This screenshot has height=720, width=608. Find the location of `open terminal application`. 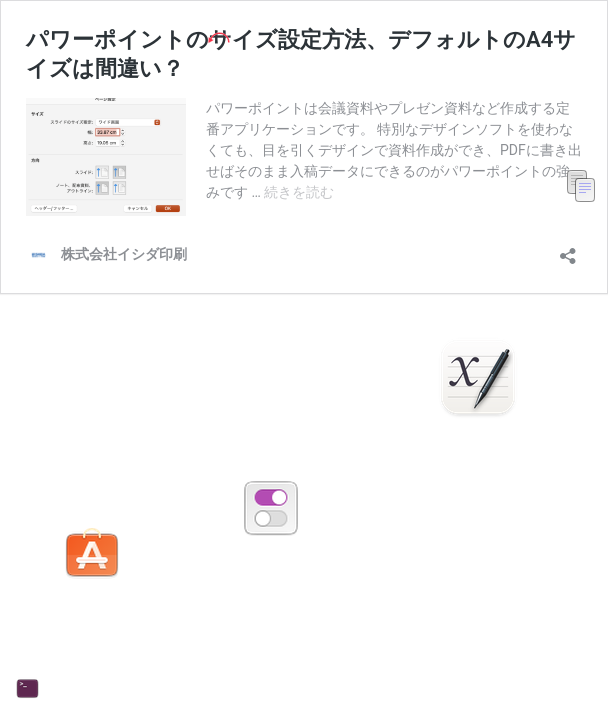

open terminal application is located at coordinates (27, 688).